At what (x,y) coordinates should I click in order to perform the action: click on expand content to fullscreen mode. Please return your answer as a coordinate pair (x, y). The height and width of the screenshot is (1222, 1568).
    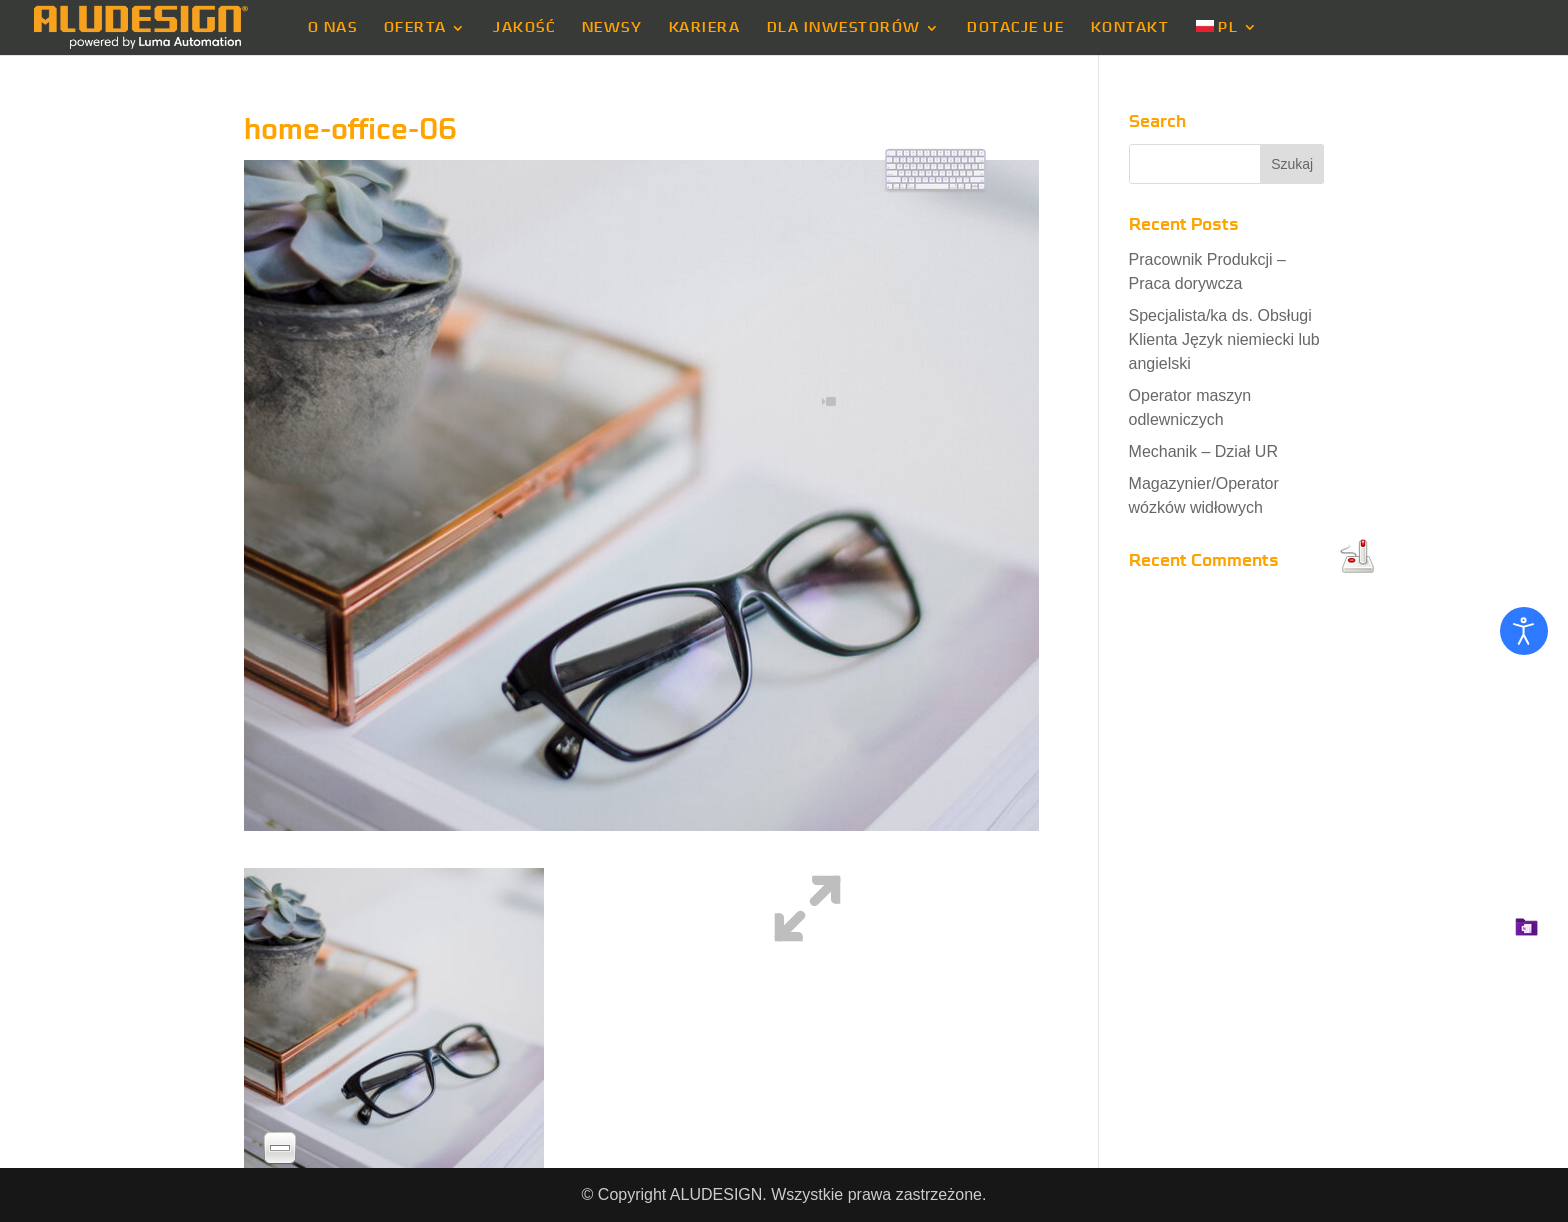
    Looking at the image, I should click on (807, 908).